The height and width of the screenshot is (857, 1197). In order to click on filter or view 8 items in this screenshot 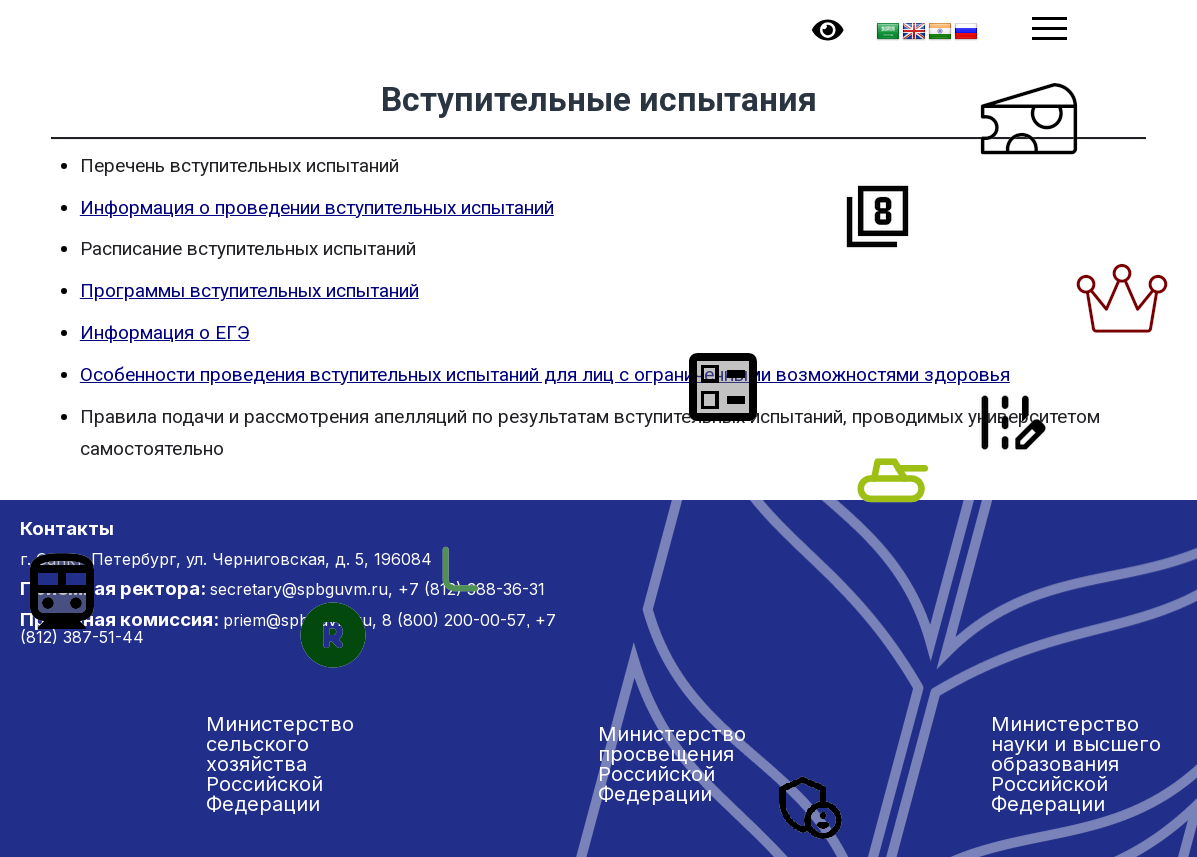, I will do `click(877, 216)`.